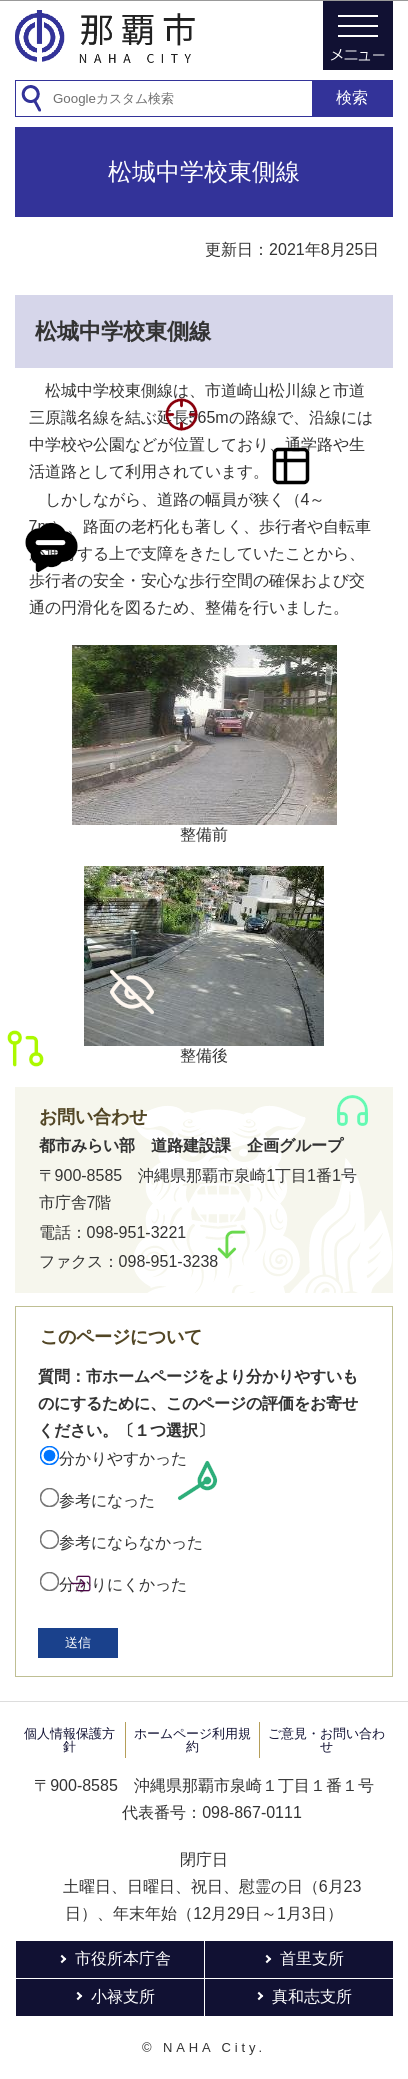 The height and width of the screenshot is (2079, 408). What do you see at coordinates (231, 1244) in the screenshot?
I see `go back and down in navigation` at bounding box center [231, 1244].